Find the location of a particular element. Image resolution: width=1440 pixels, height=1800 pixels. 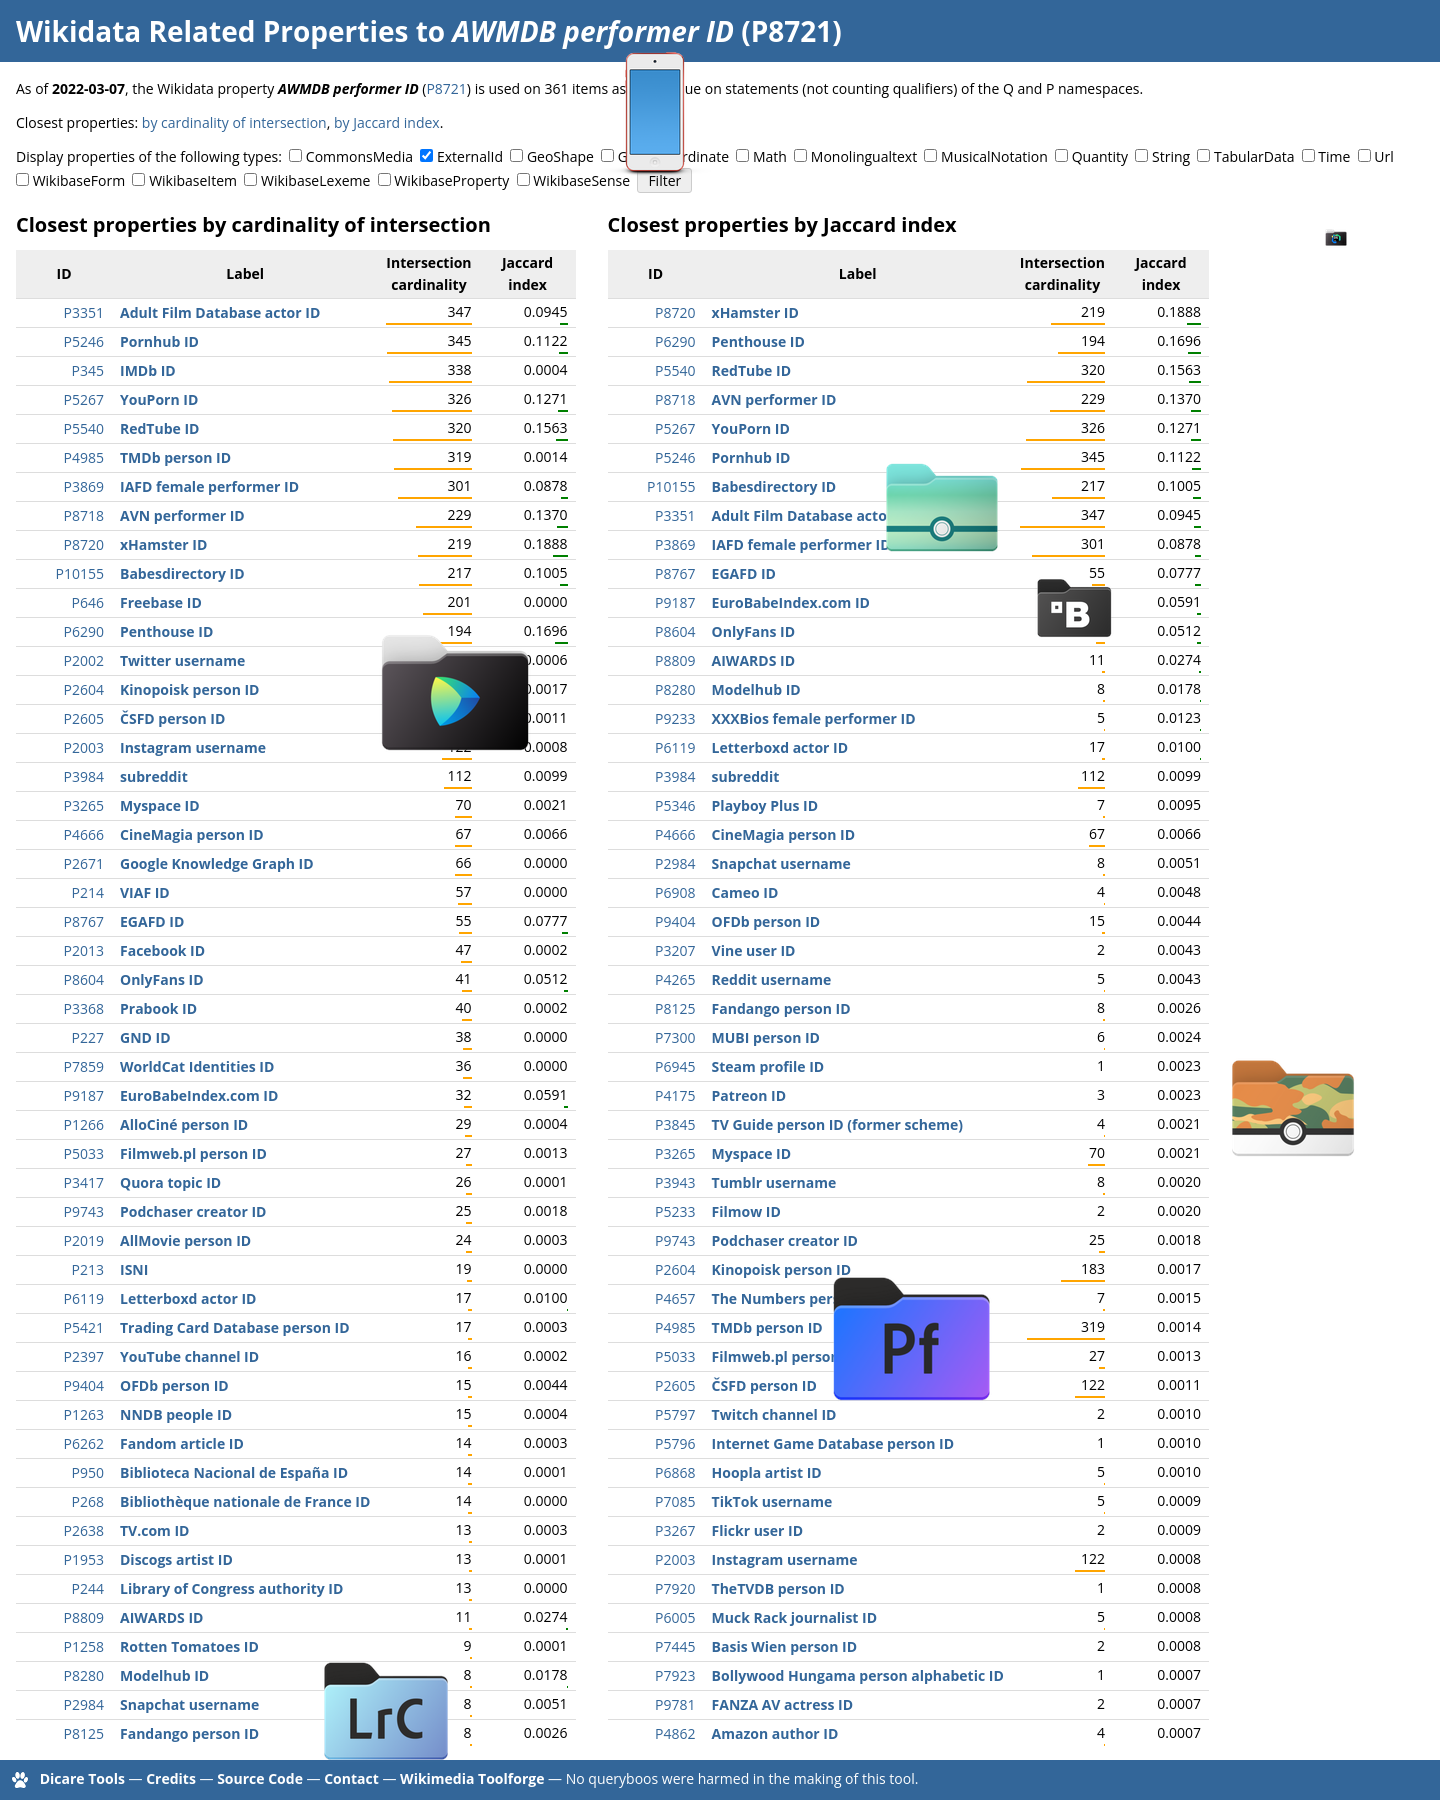

folder containing JetBrains DataSpell project files is located at coordinates (1336, 238).